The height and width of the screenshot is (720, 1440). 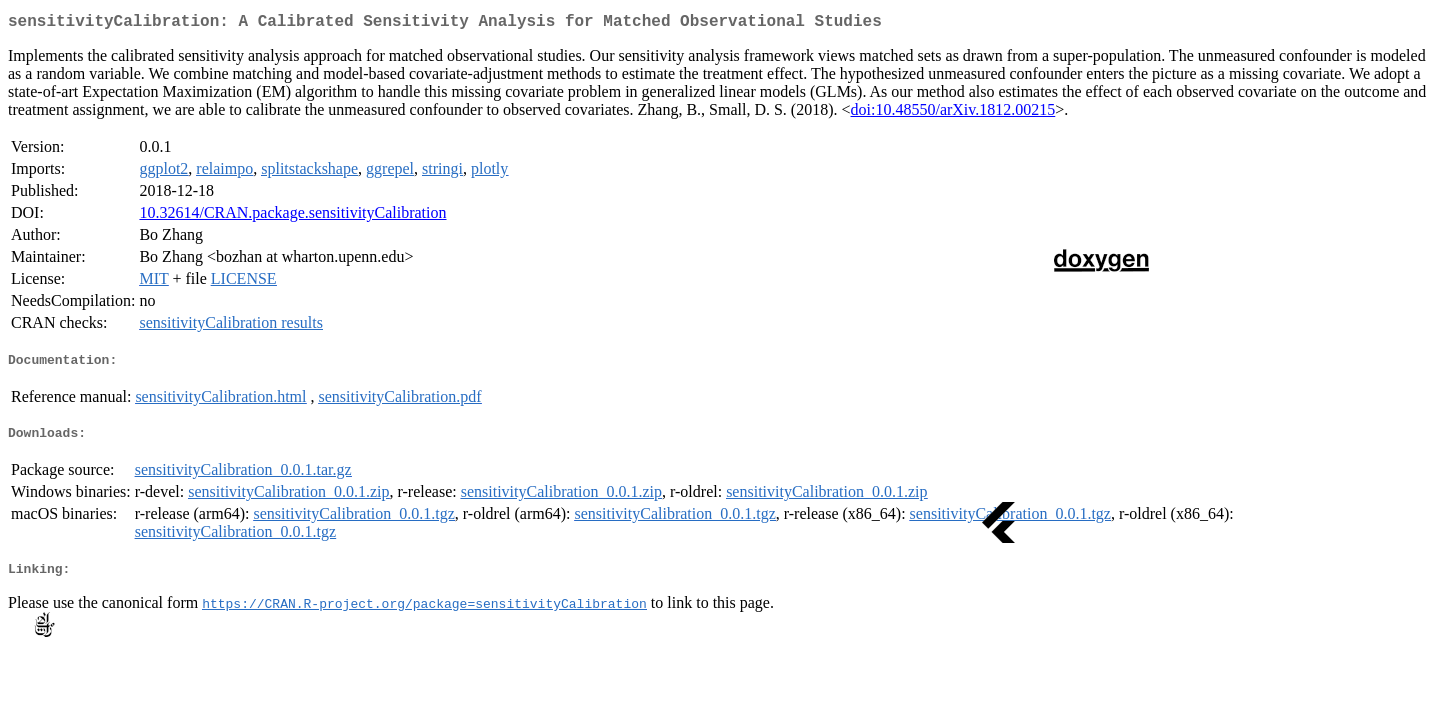 What do you see at coordinates (1101, 260) in the screenshot?
I see `link to Doxygen documentation generator` at bounding box center [1101, 260].